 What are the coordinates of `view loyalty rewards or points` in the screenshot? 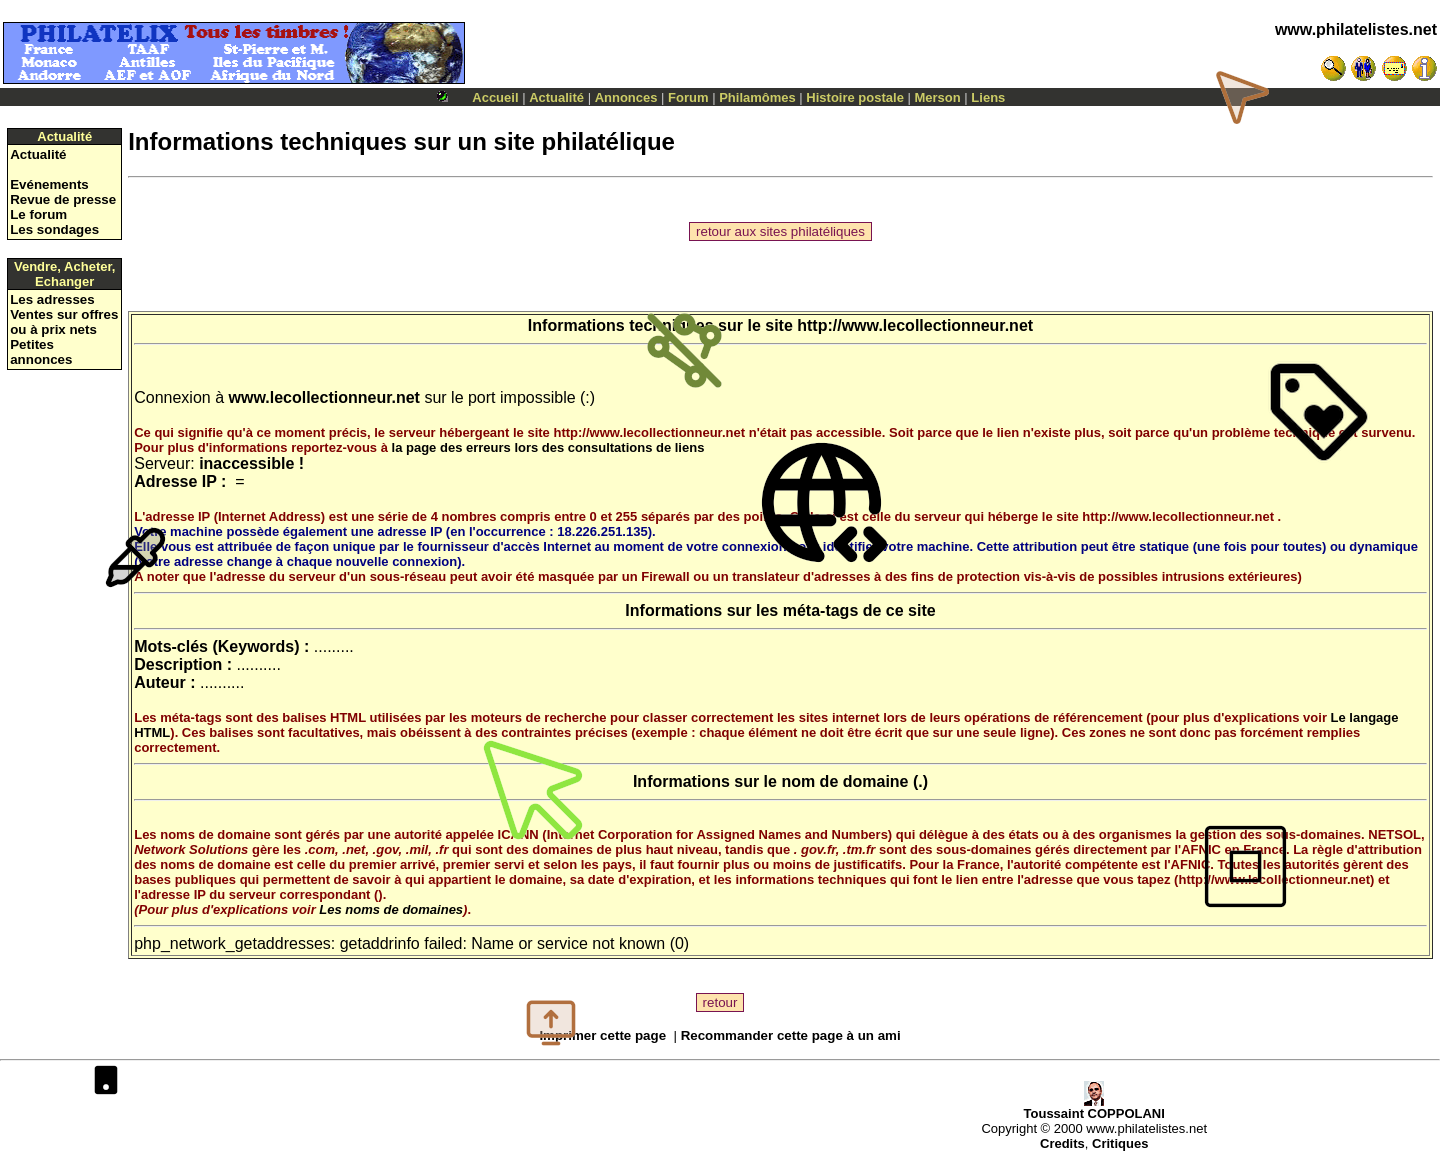 It's located at (1319, 412).